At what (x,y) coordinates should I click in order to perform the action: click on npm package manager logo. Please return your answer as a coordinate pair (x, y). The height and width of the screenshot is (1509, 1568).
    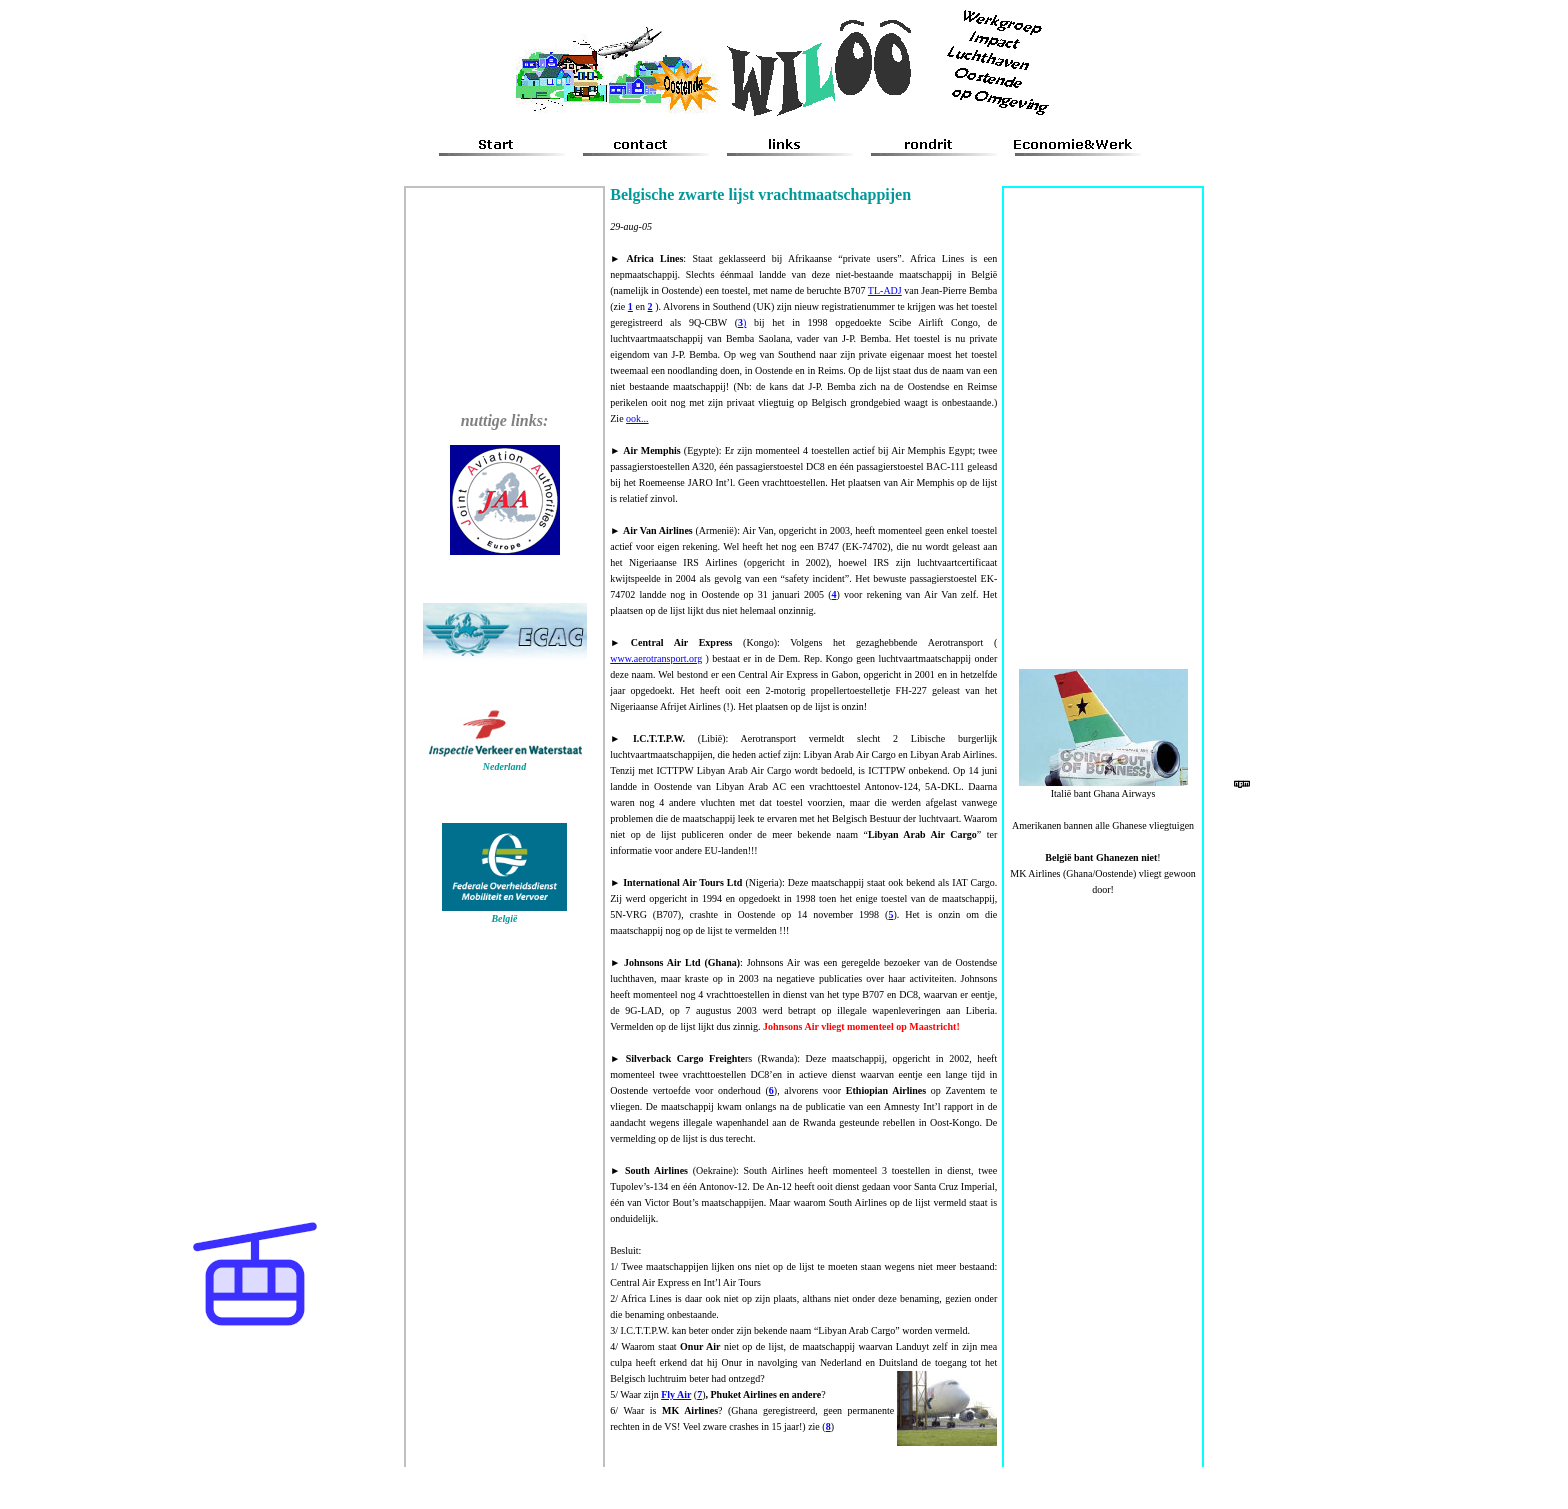
    Looking at the image, I should click on (1242, 784).